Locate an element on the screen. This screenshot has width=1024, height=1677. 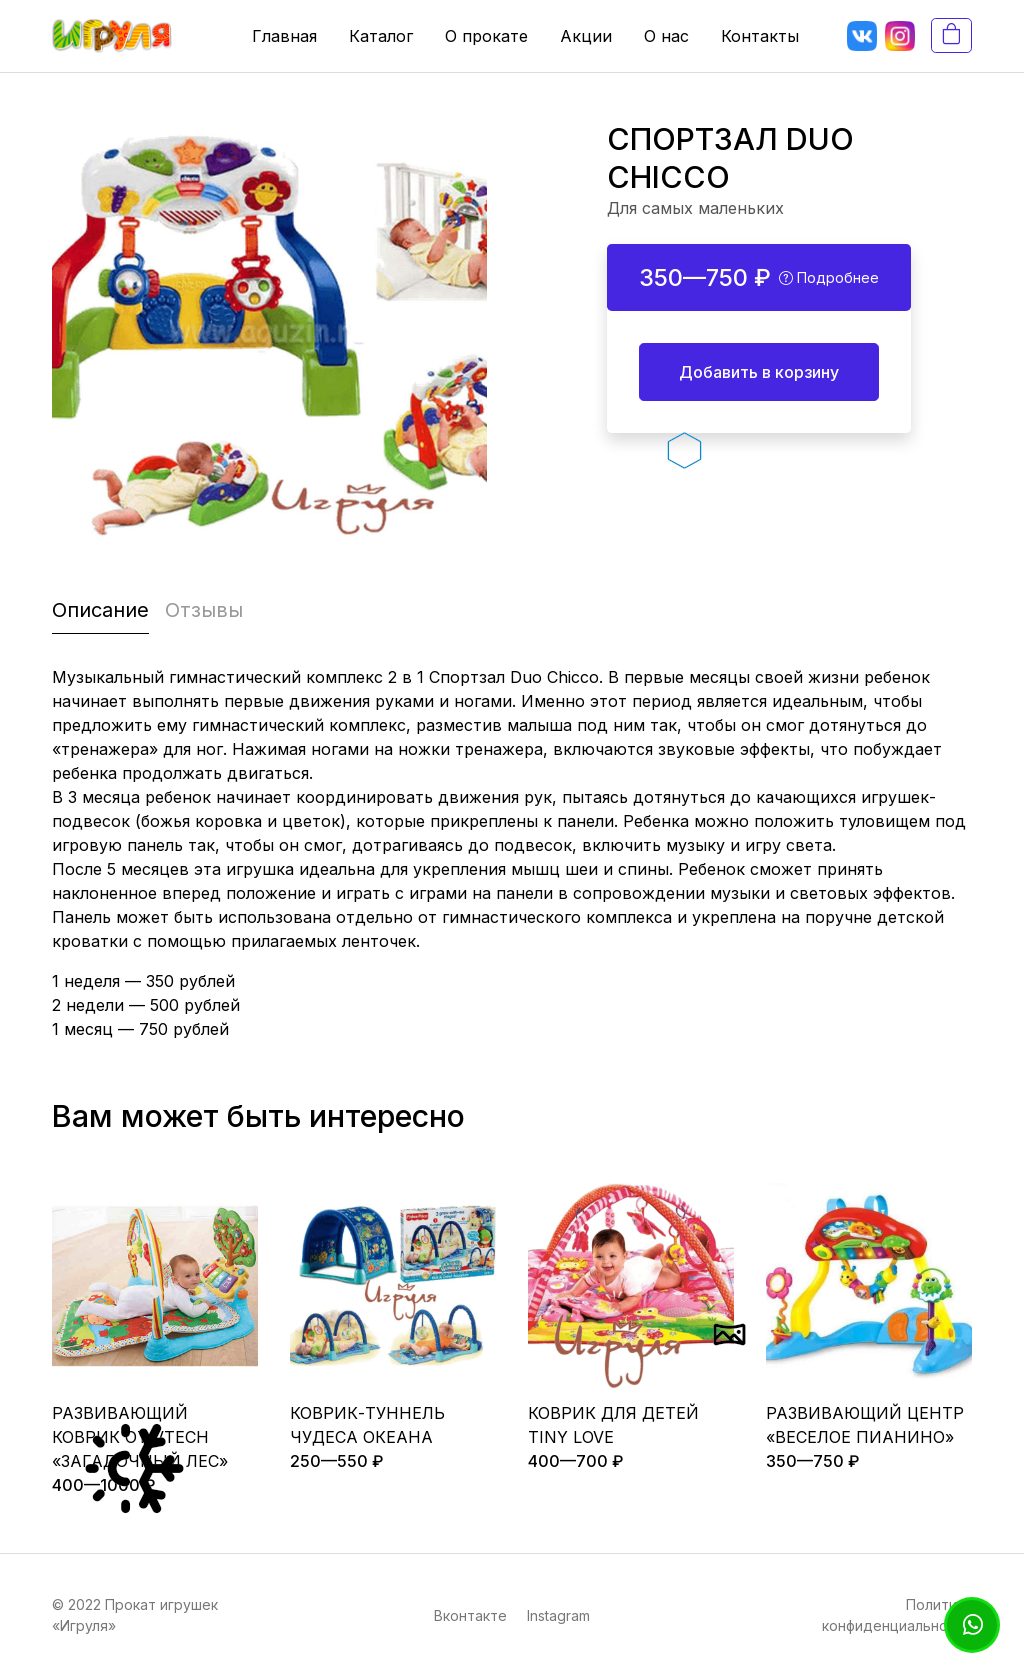
view panorama or wide-angle photos is located at coordinates (729, 1334).